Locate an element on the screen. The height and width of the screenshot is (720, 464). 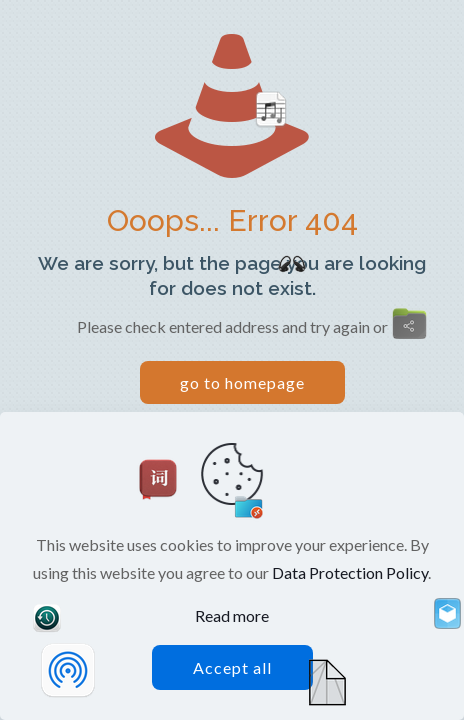
open your public shared folder is located at coordinates (409, 323).